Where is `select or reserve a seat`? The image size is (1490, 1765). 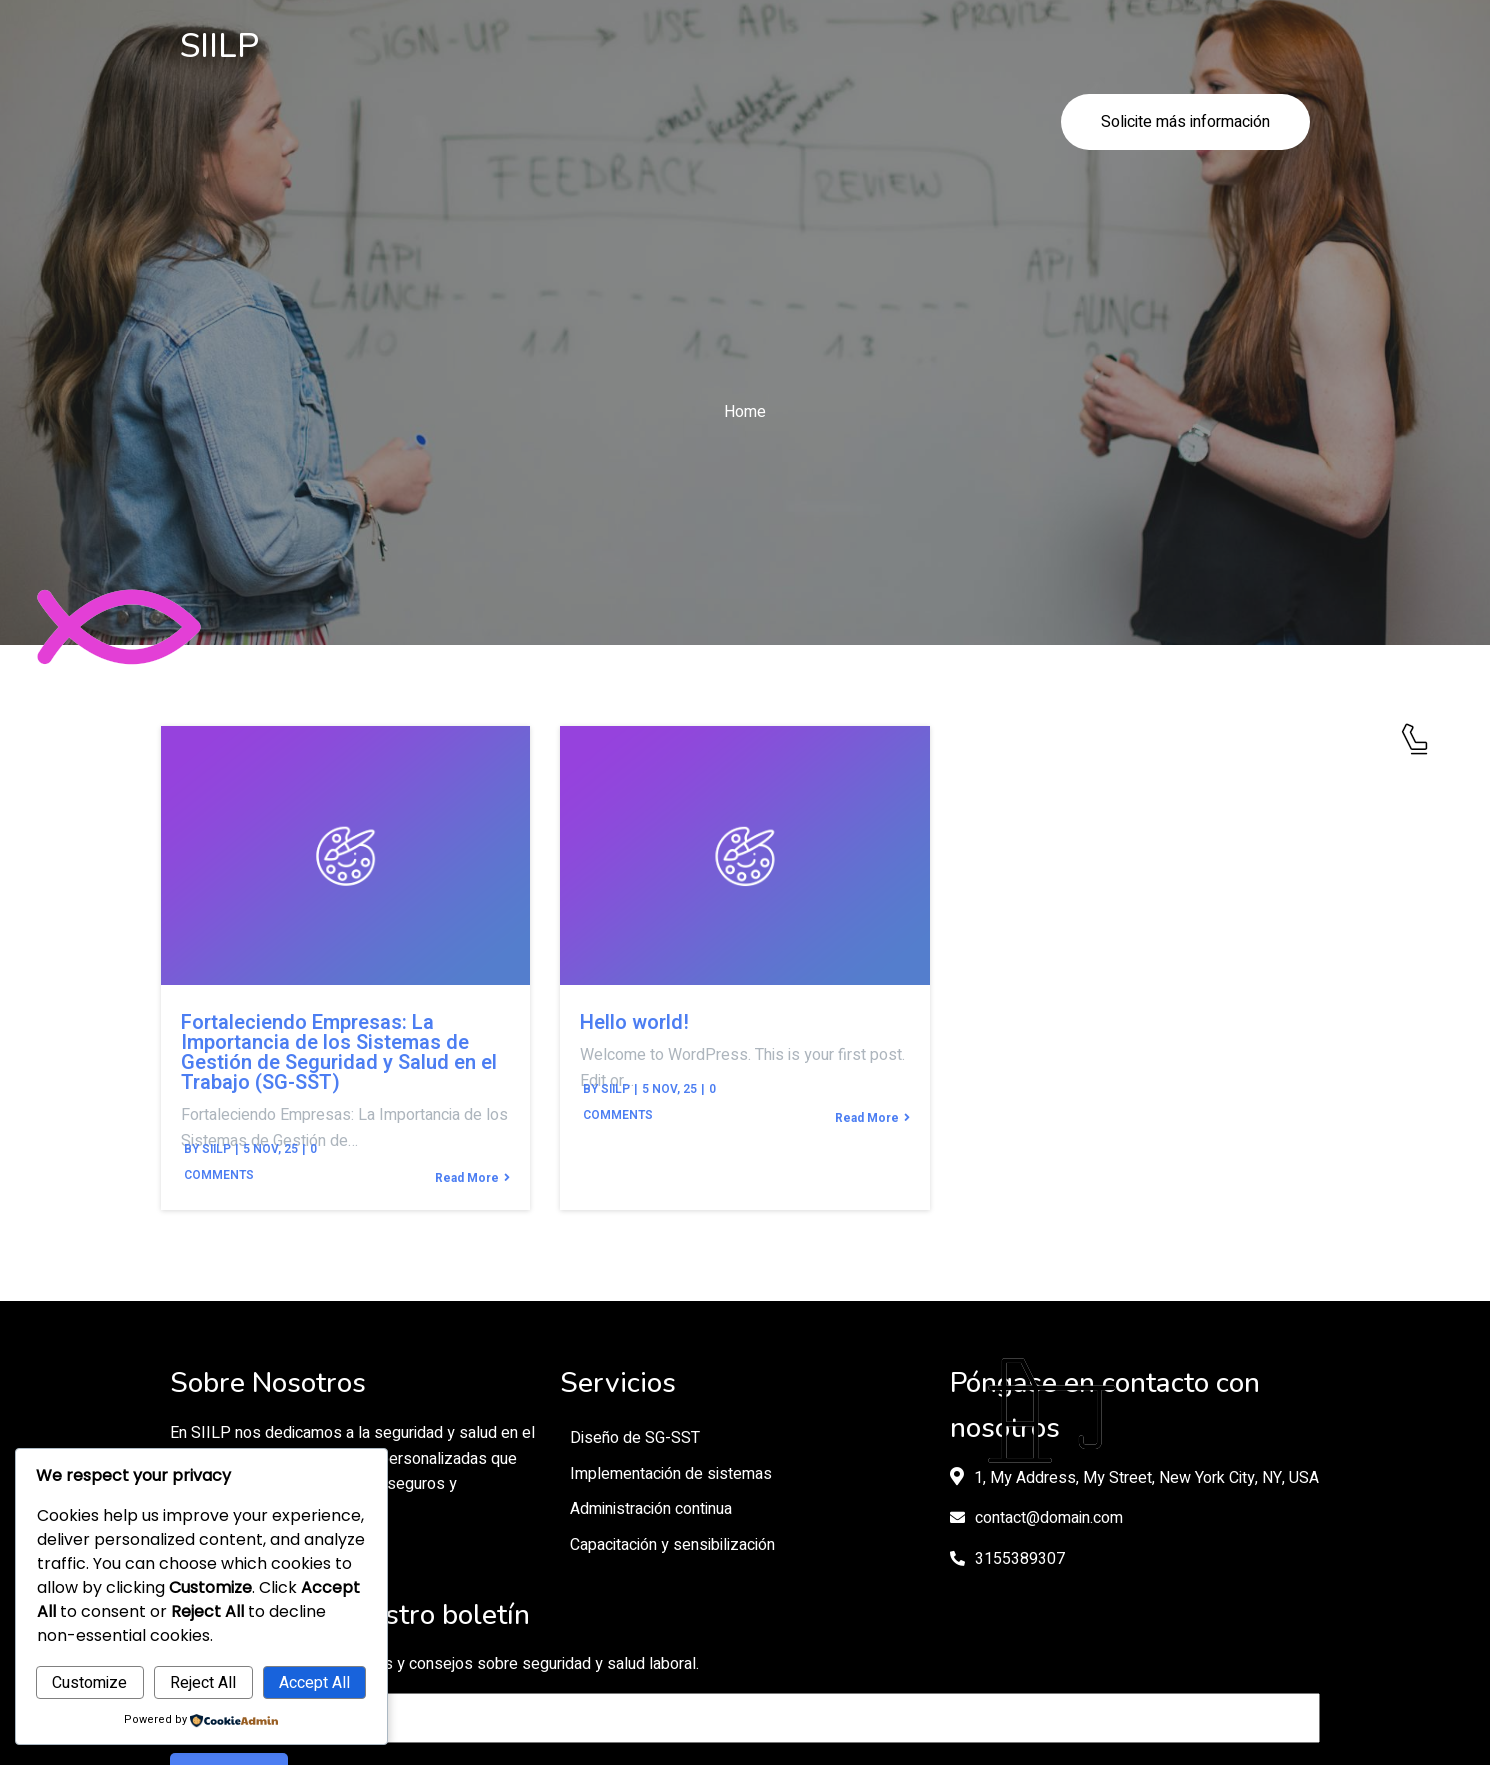 select or reserve a seat is located at coordinates (1414, 739).